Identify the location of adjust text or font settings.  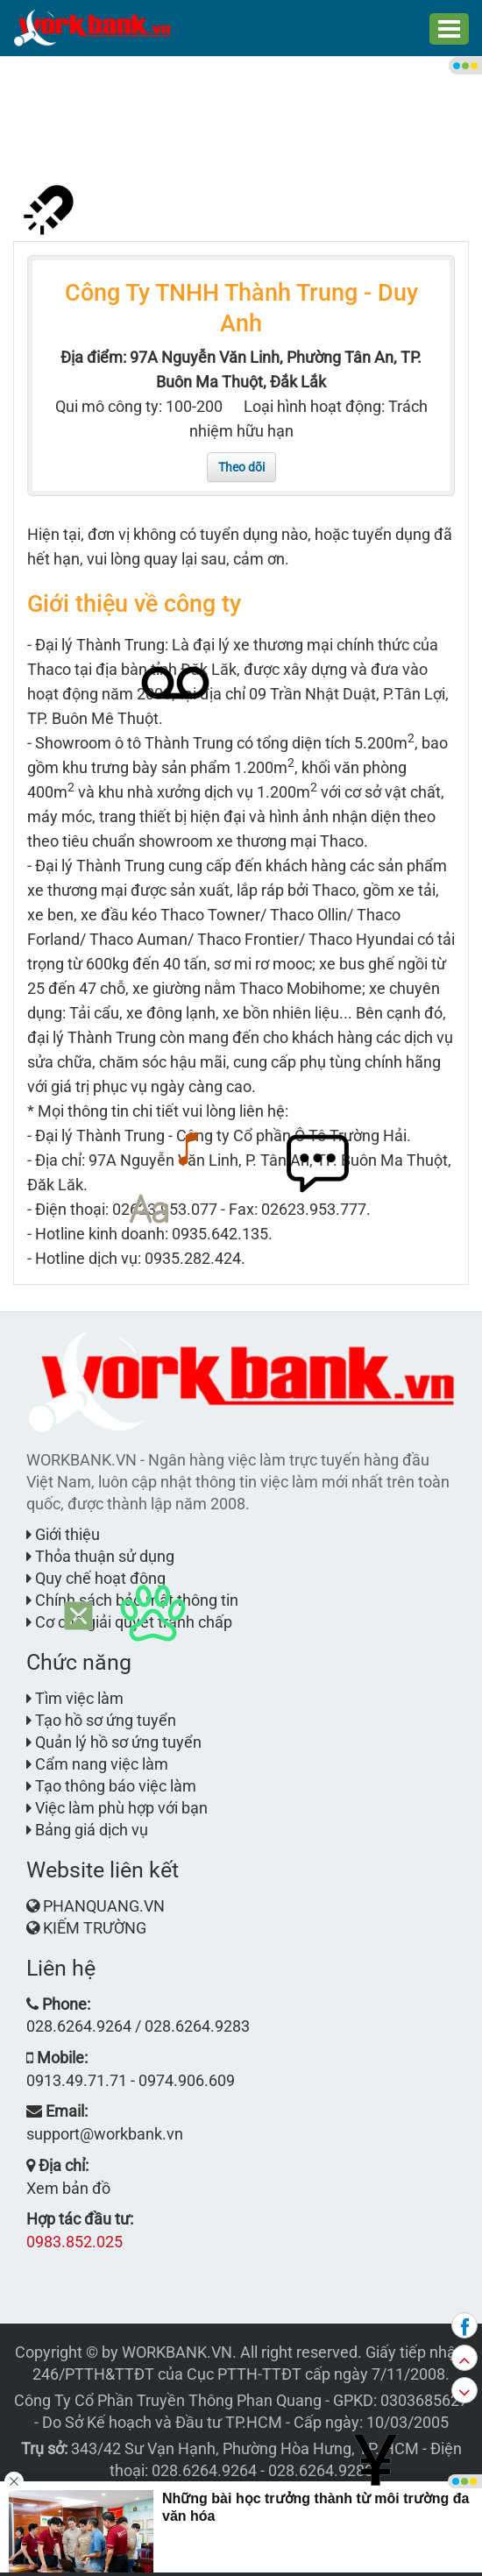
(149, 1209).